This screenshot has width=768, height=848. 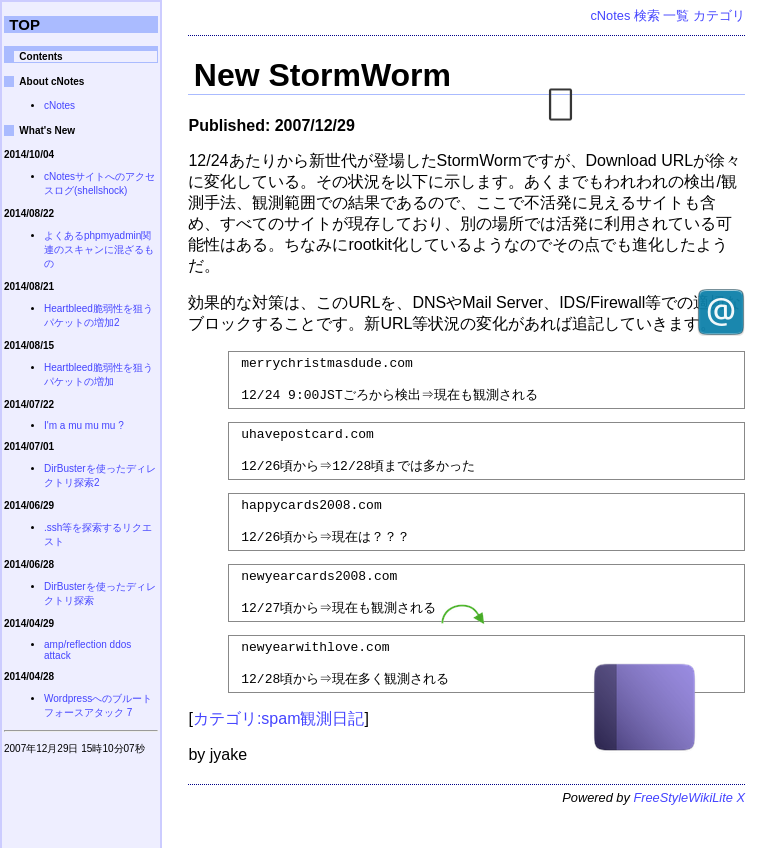 What do you see at coordinates (463, 614) in the screenshot?
I see `redo the last undone action` at bounding box center [463, 614].